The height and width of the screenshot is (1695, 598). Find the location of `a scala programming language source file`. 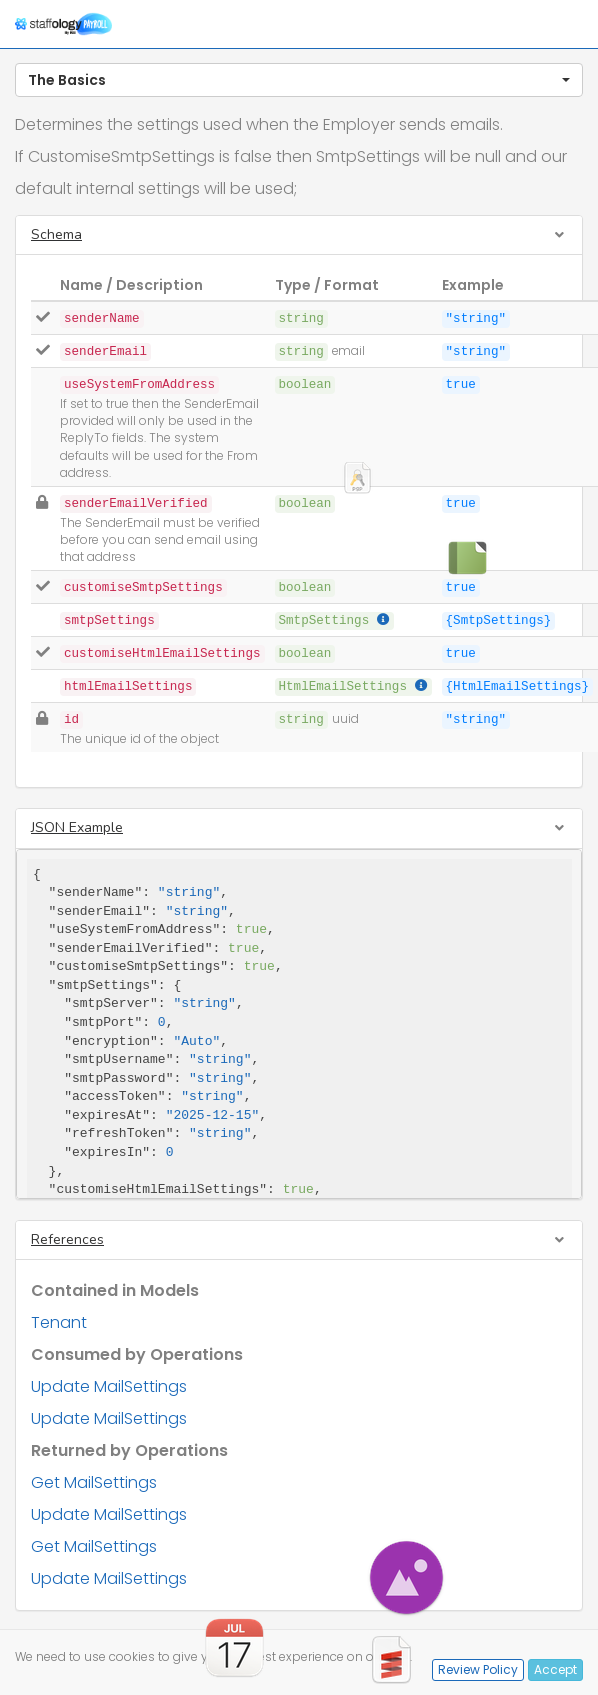

a scala programming language source file is located at coordinates (391, 1659).